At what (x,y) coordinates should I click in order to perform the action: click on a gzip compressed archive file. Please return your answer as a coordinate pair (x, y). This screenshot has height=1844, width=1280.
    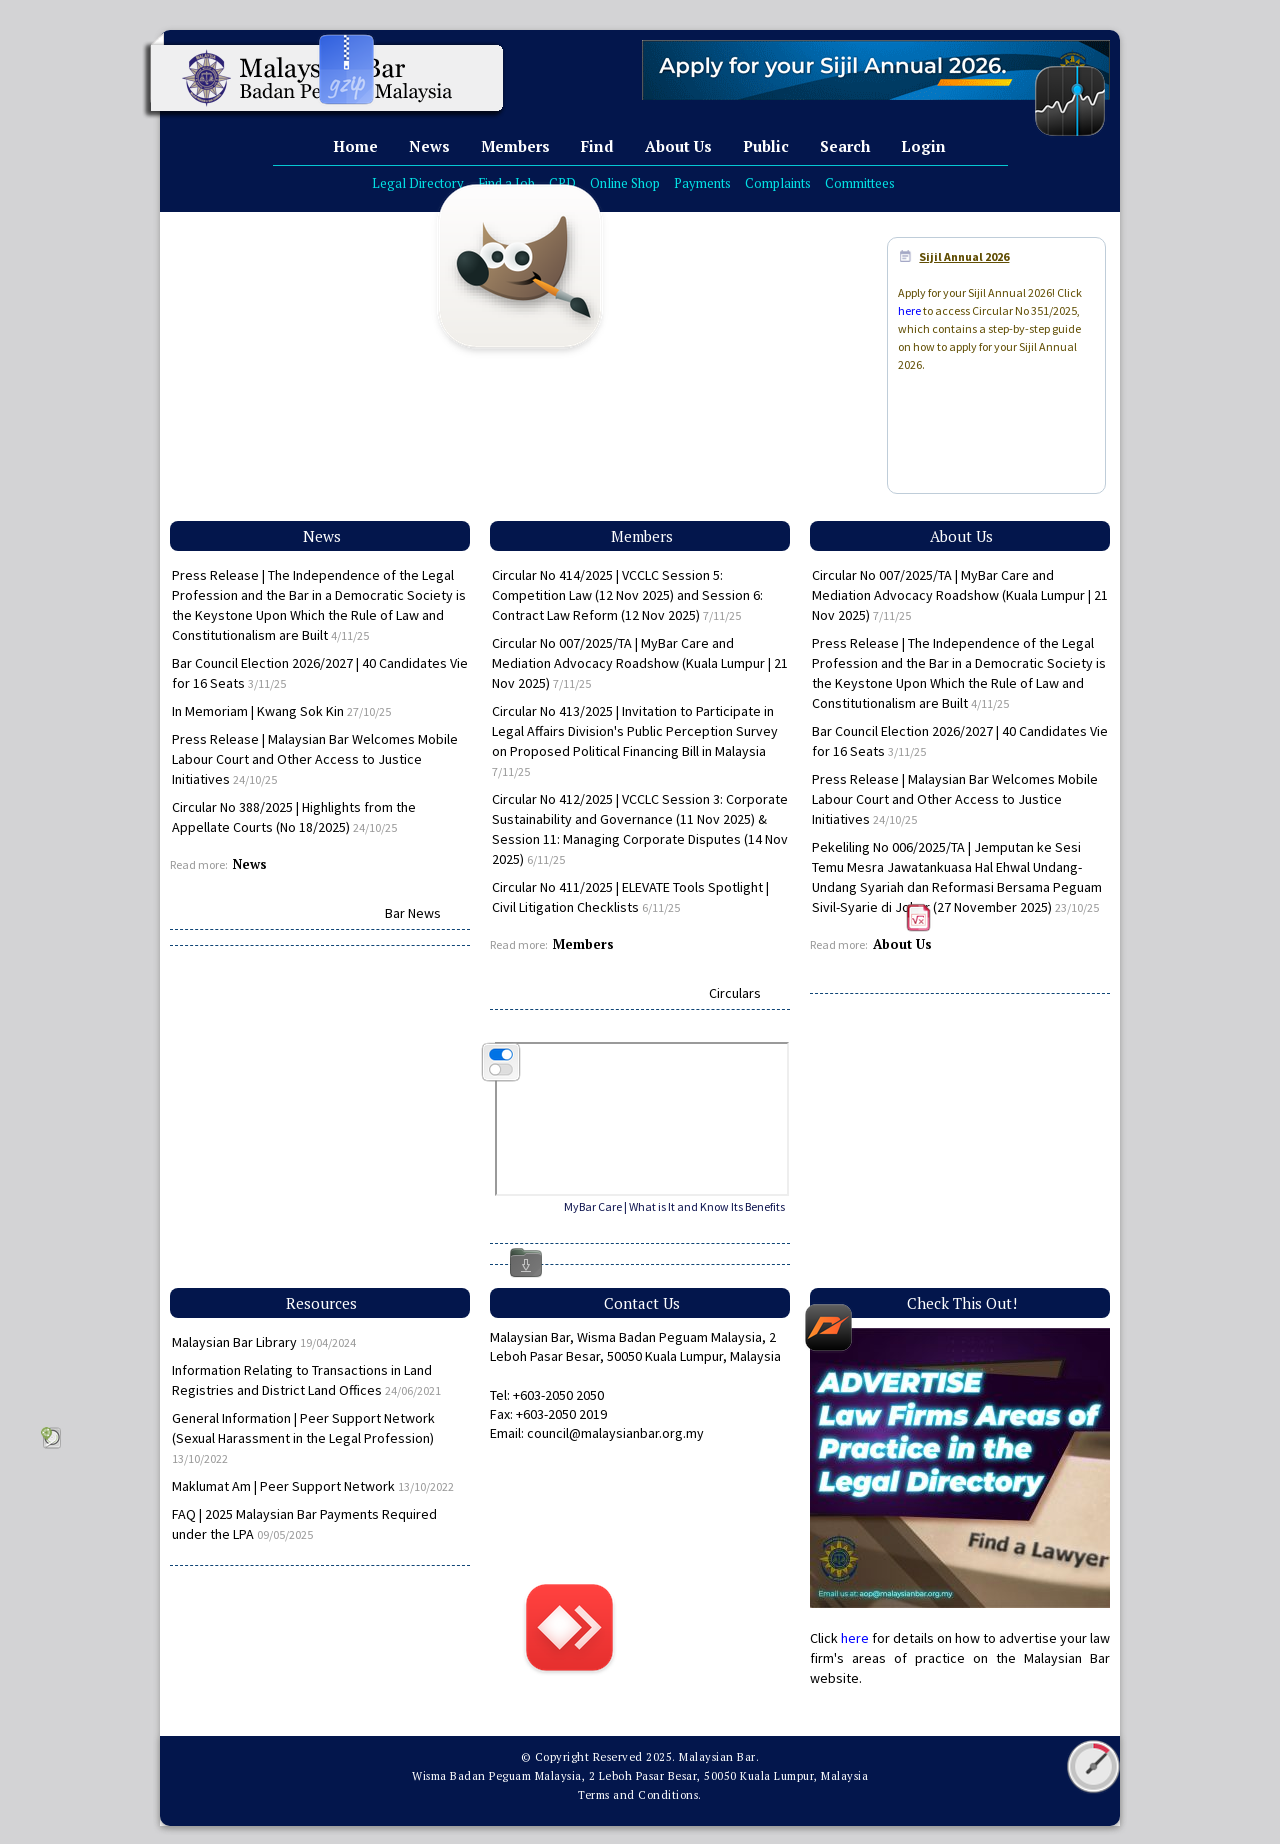
    Looking at the image, I should click on (346, 69).